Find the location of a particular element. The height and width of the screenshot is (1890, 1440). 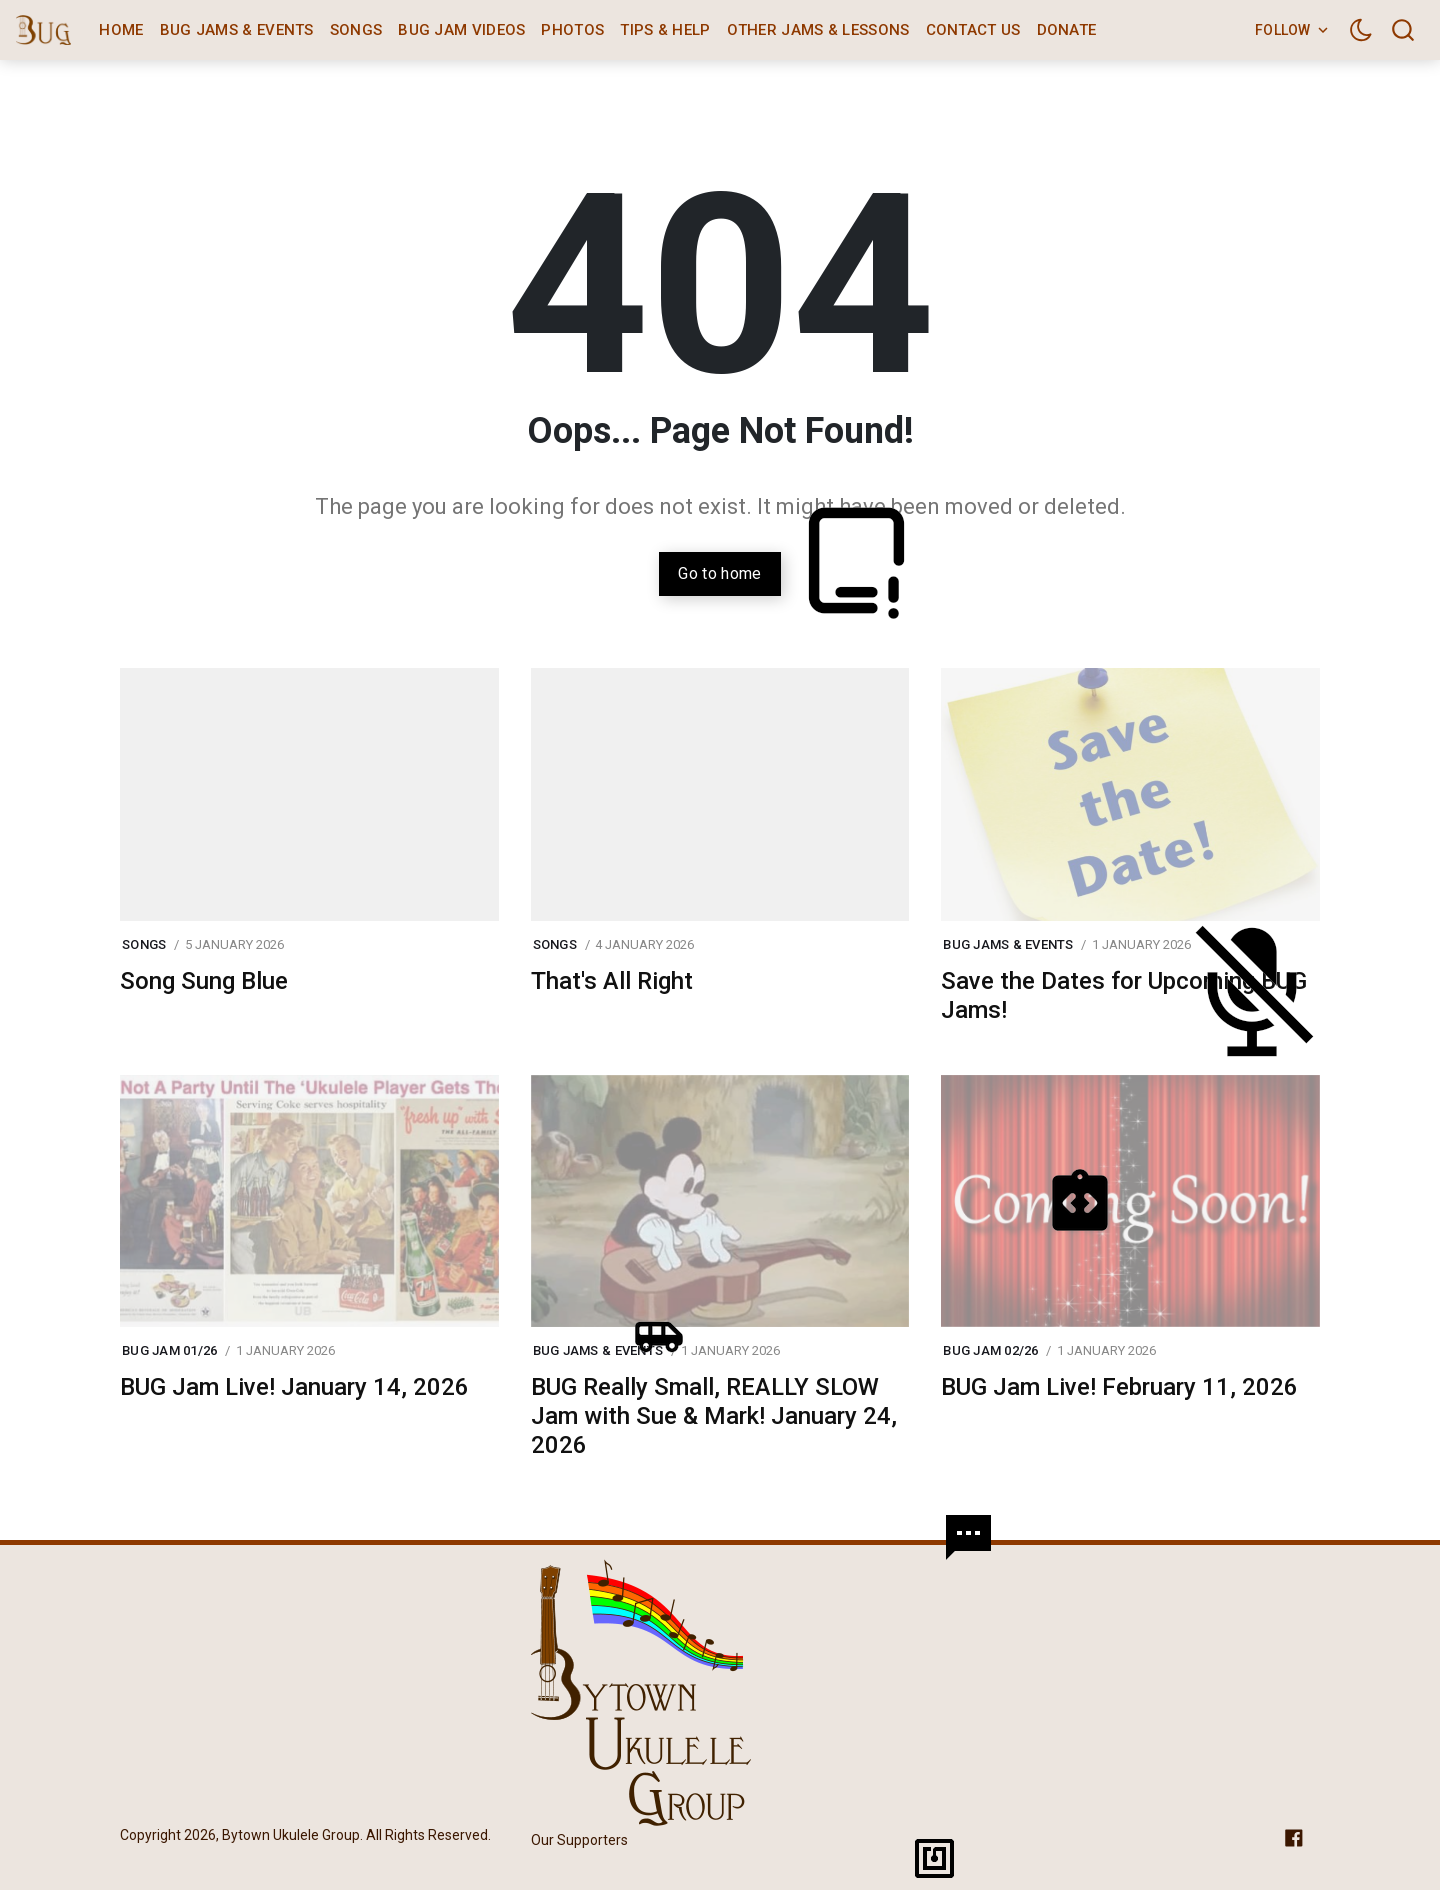

access airport shuttle services is located at coordinates (659, 1337).